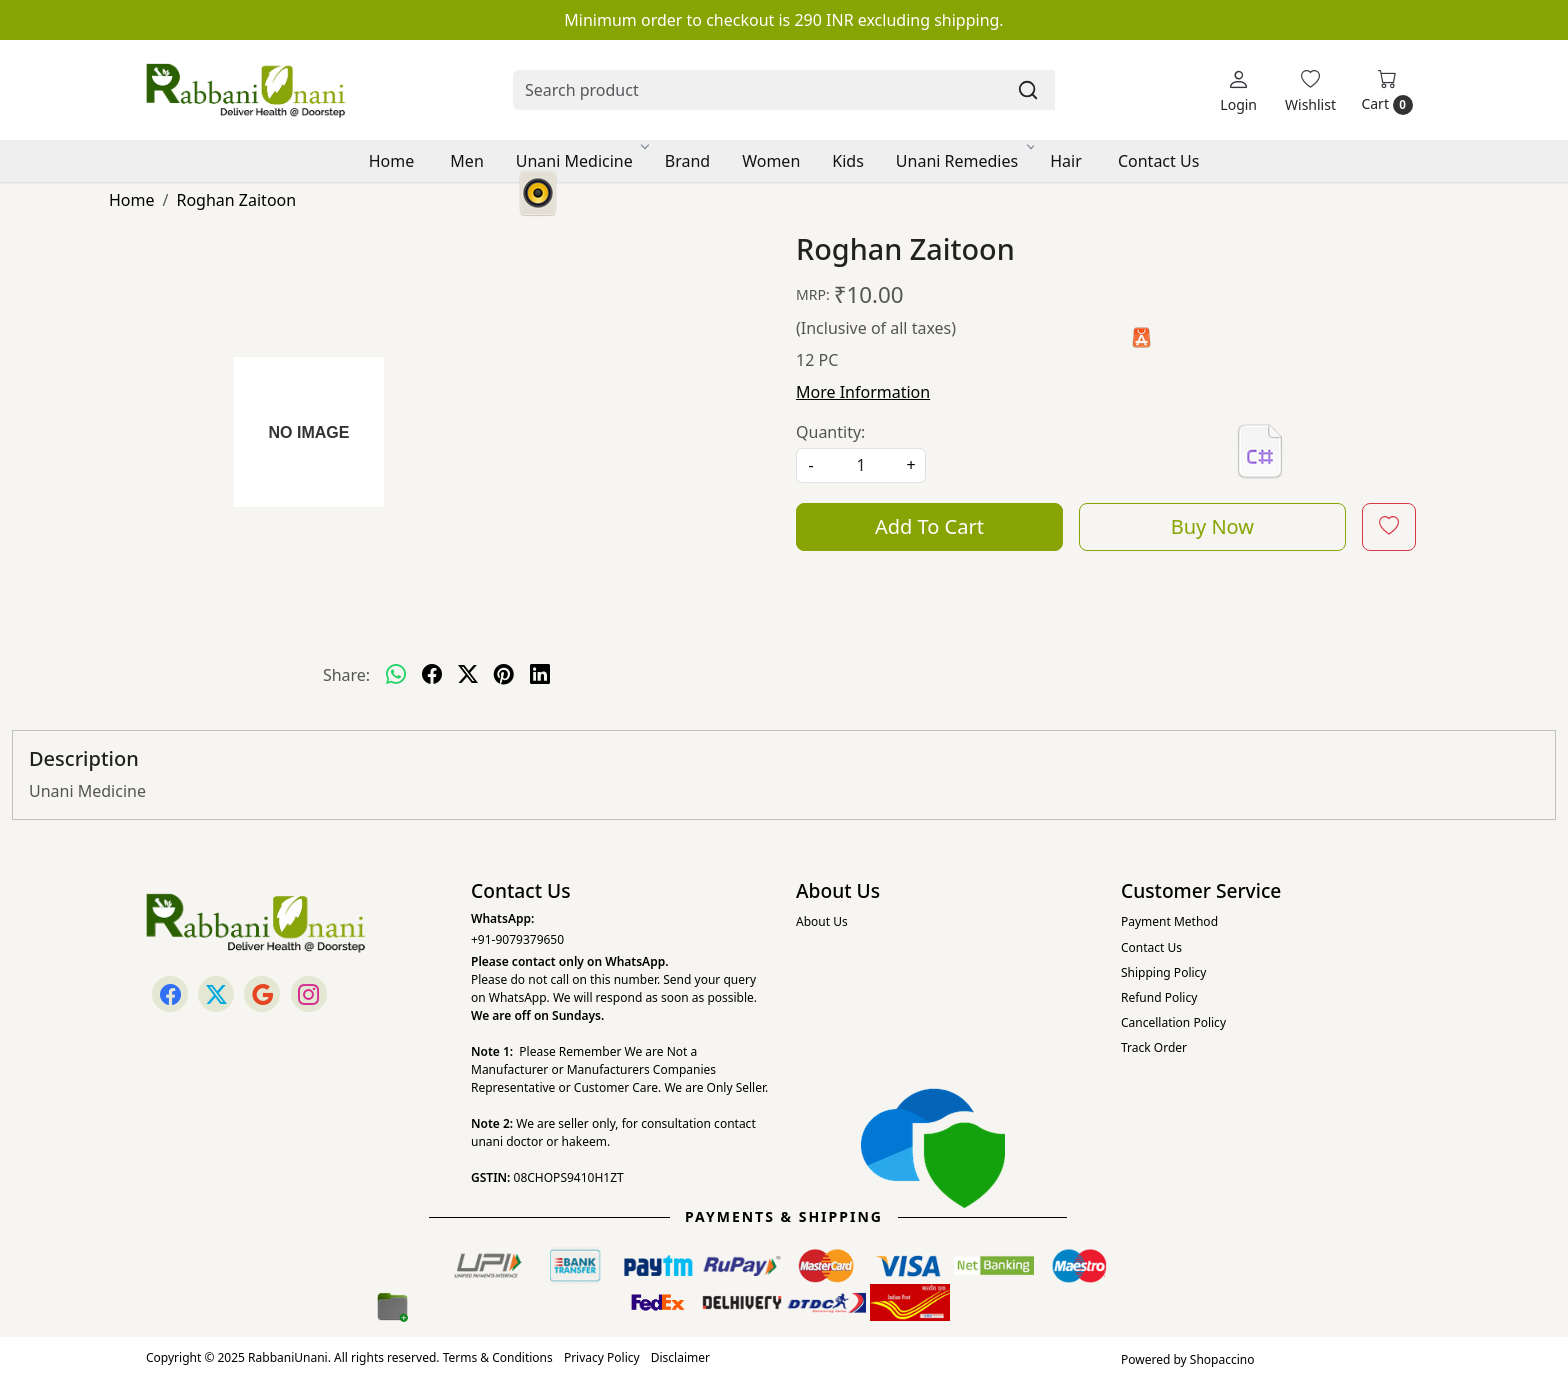 The height and width of the screenshot is (1383, 1568). I want to click on open Rhythmbox music player, so click(538, 193).